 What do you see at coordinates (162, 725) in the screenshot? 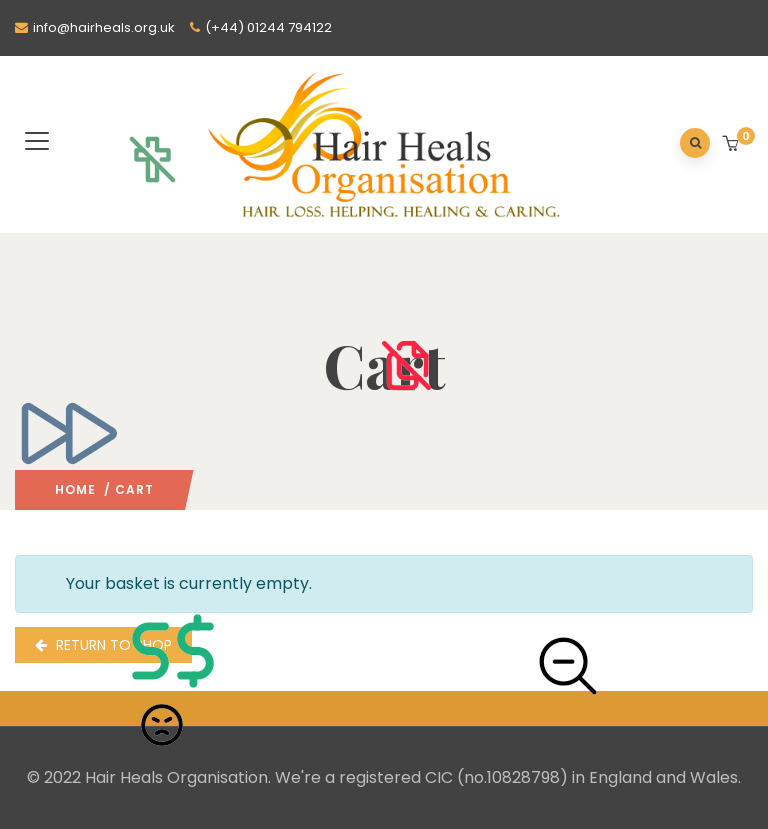
I see `select angry reaction or emoji` at bounding box center [162, 725].